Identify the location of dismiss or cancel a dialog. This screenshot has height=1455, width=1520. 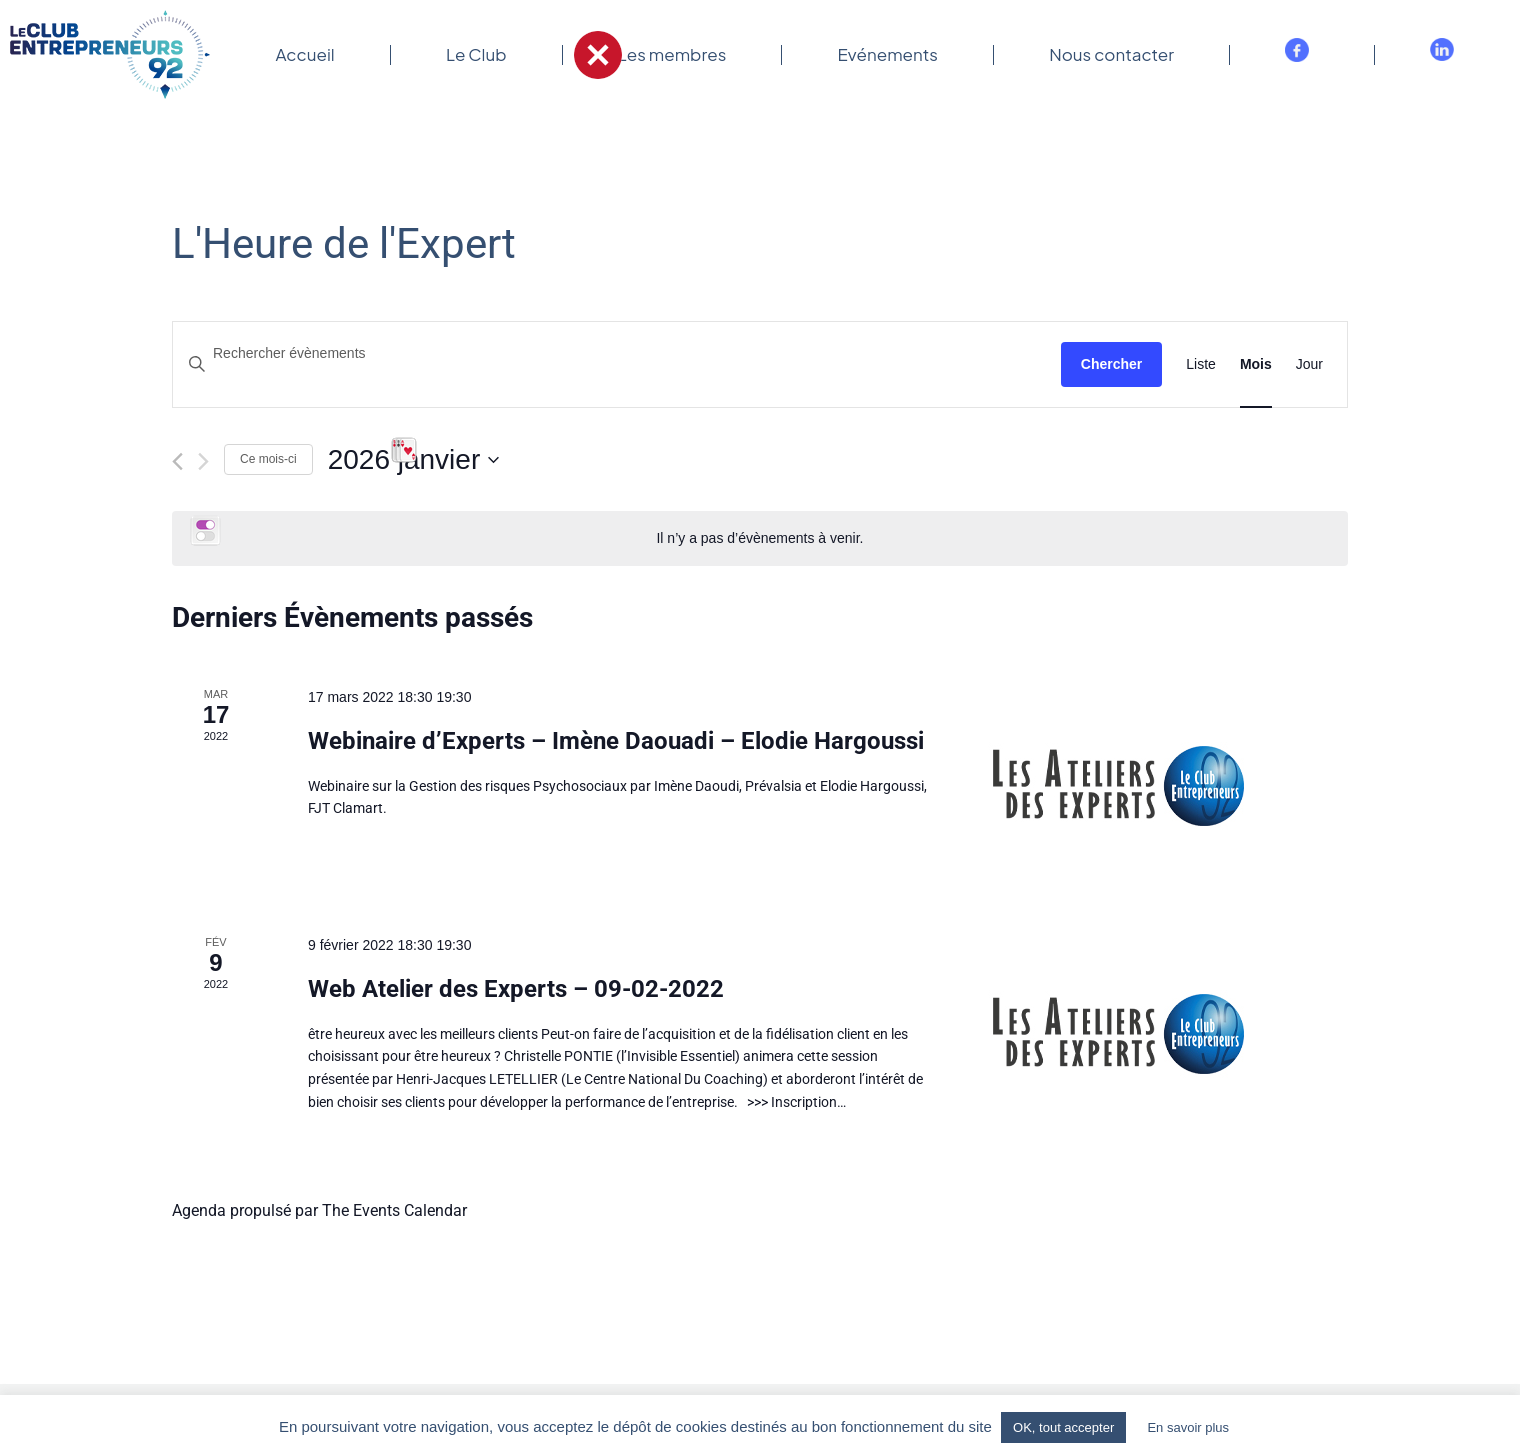
(598, 55).